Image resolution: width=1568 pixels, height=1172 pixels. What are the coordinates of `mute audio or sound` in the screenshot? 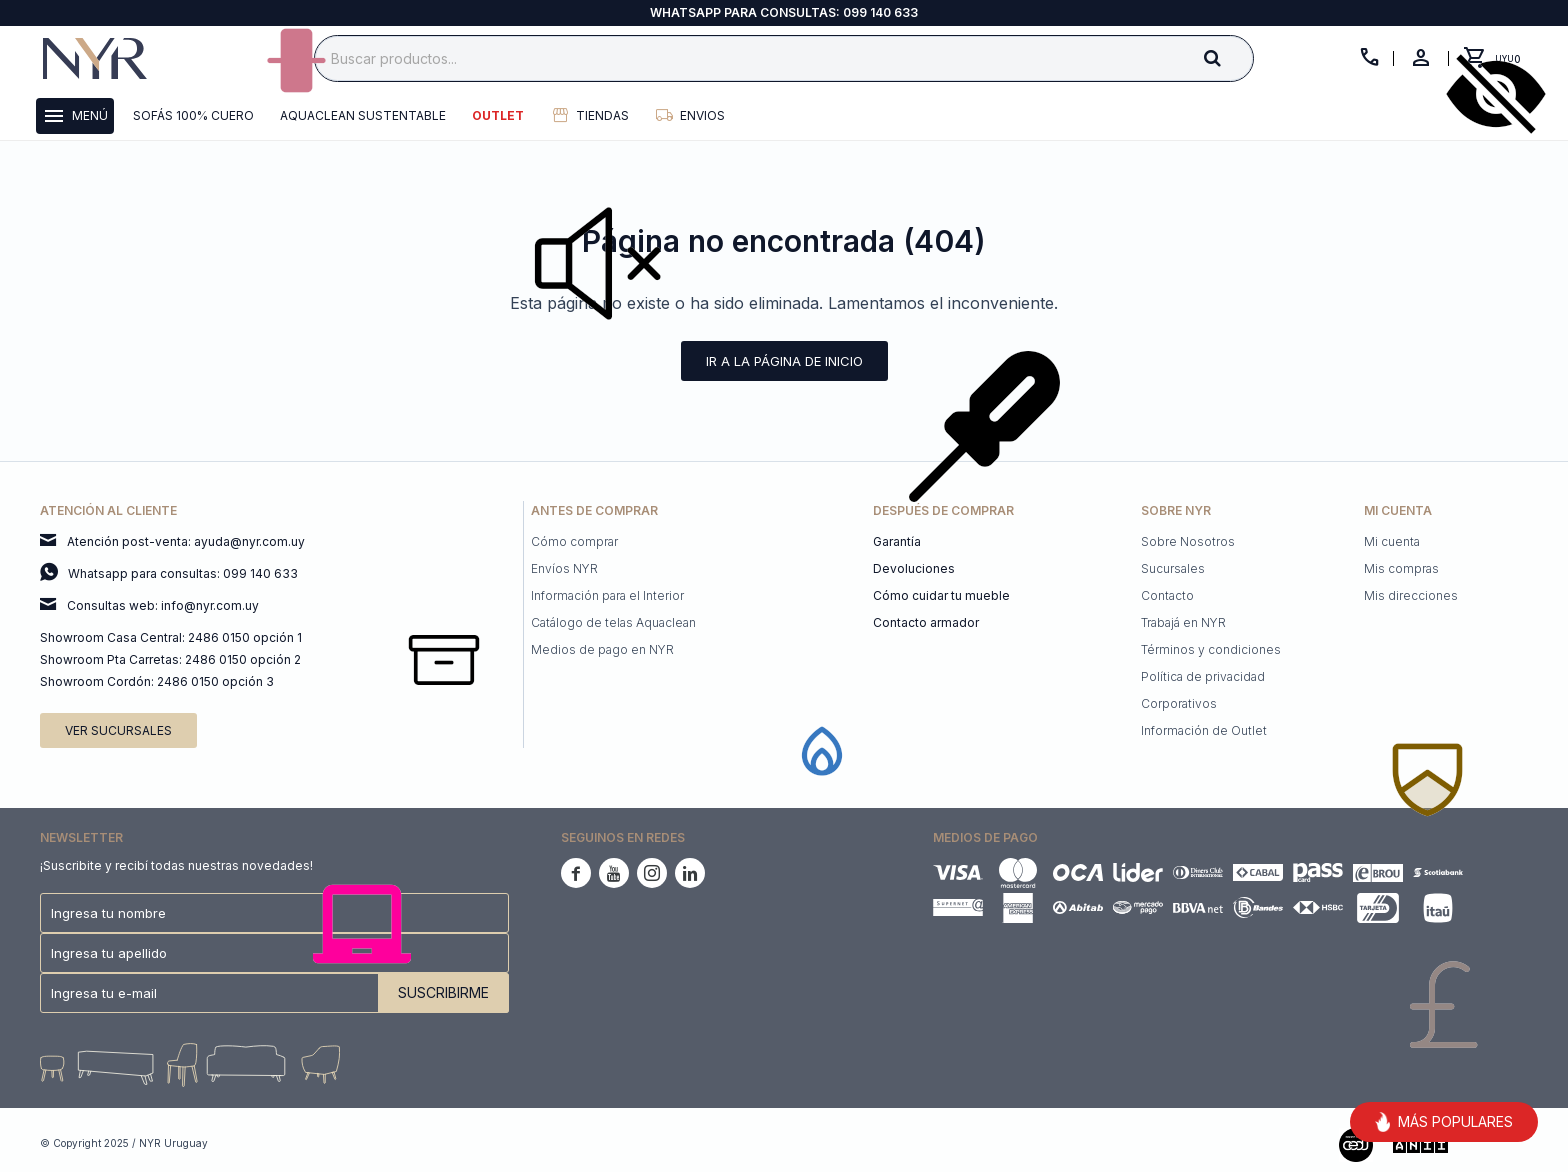 It's located at (595, 263).